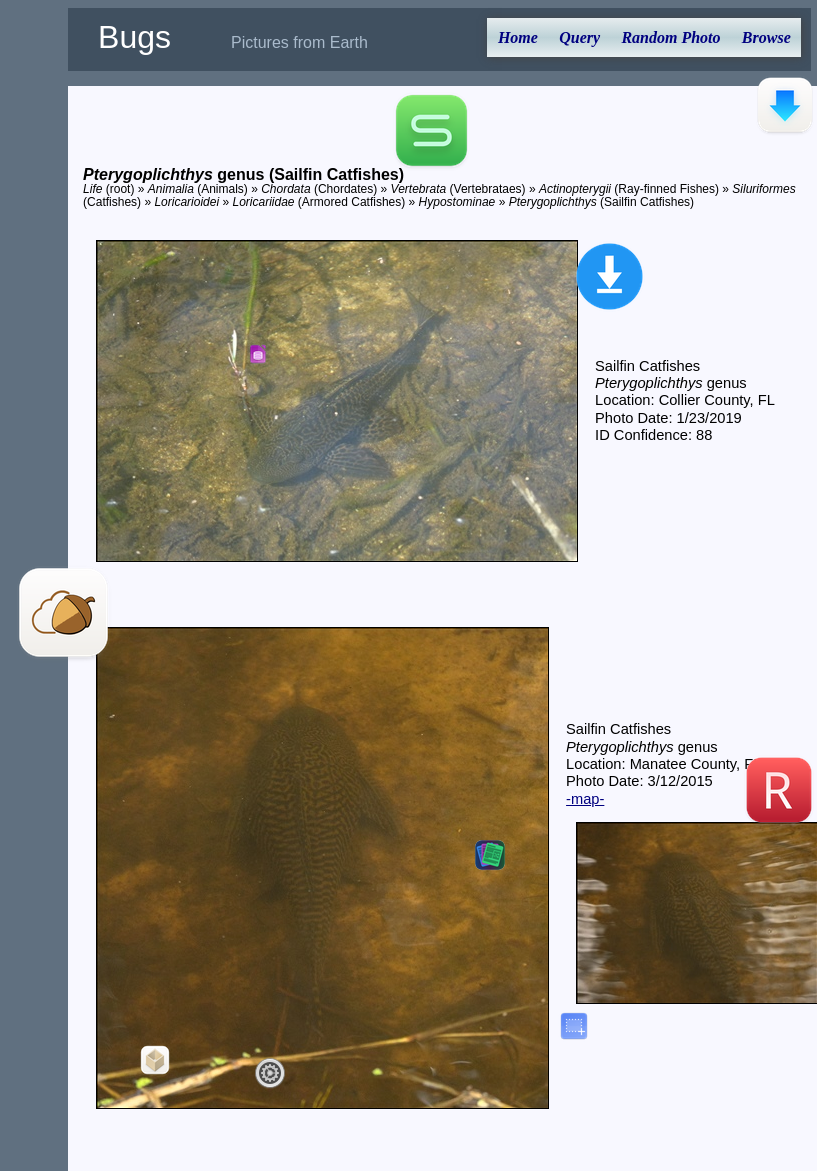 Image resolution: width=817 pixels, height=1171 pixels. What do you see at coordinates (609, 276) in the screenshot?
I see `indicates a downloaded or downloading file` at bounding box center [609, 276].